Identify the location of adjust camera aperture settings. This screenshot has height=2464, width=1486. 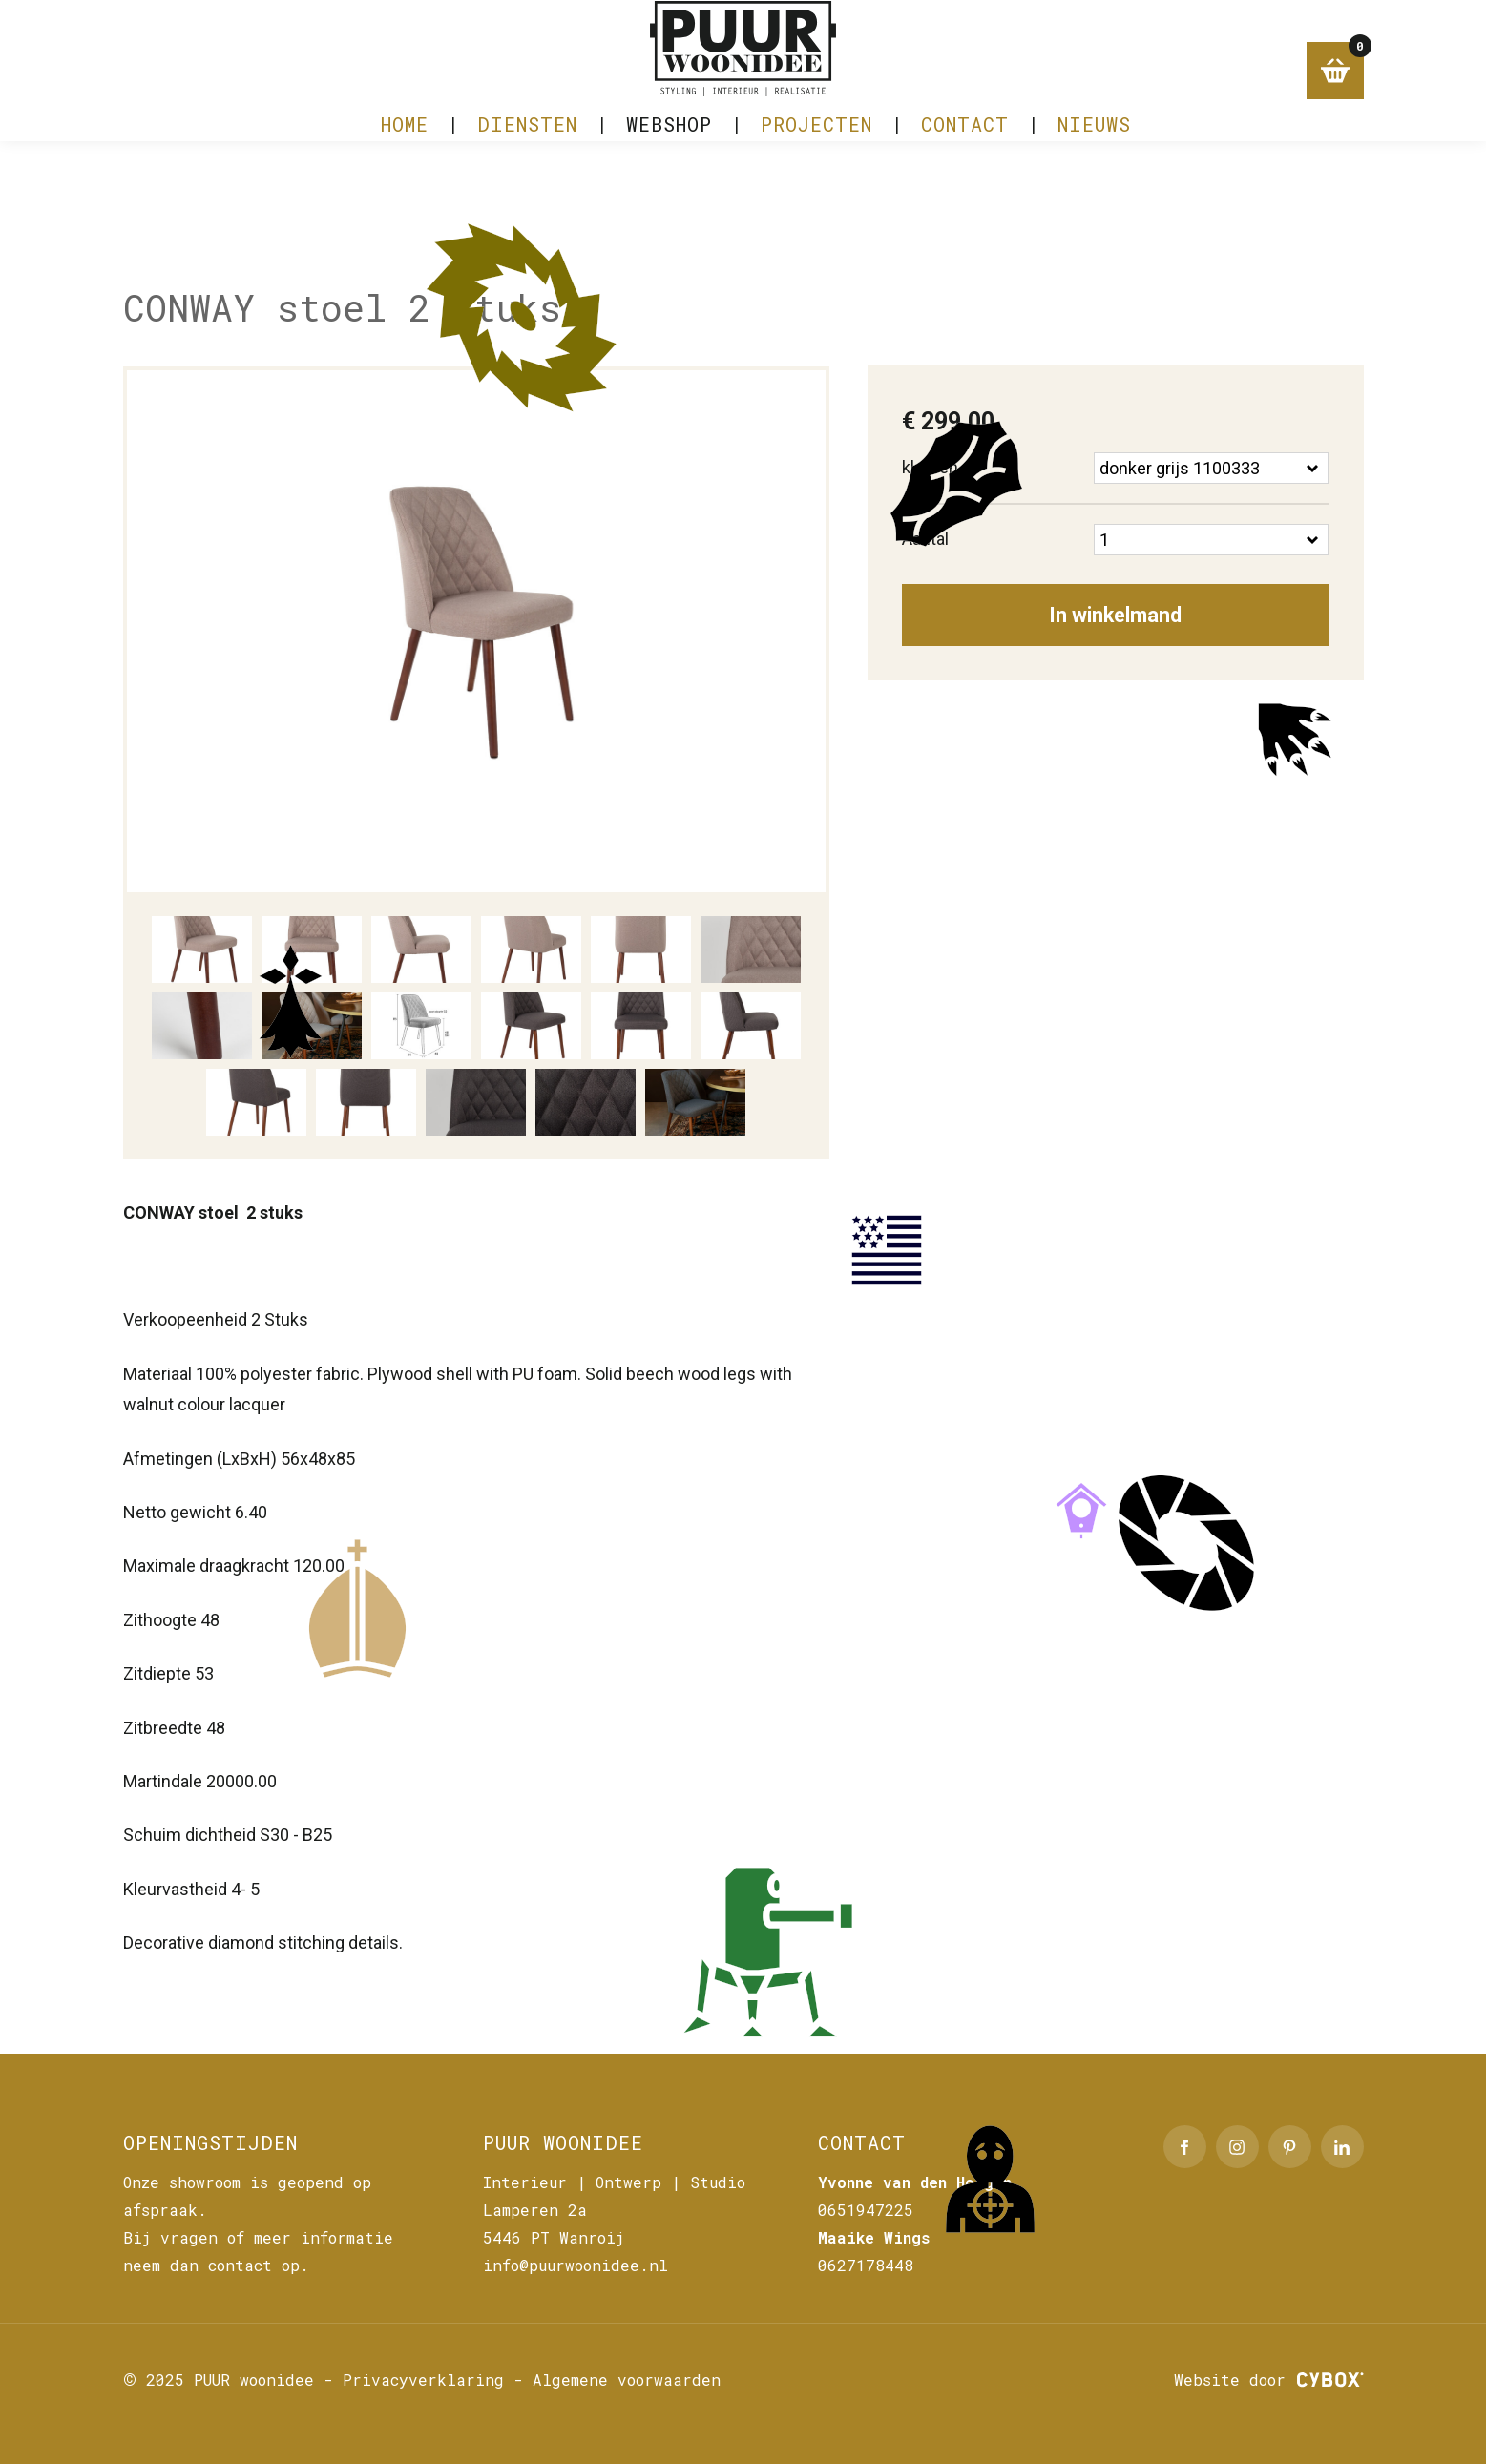
(1186, 1543).